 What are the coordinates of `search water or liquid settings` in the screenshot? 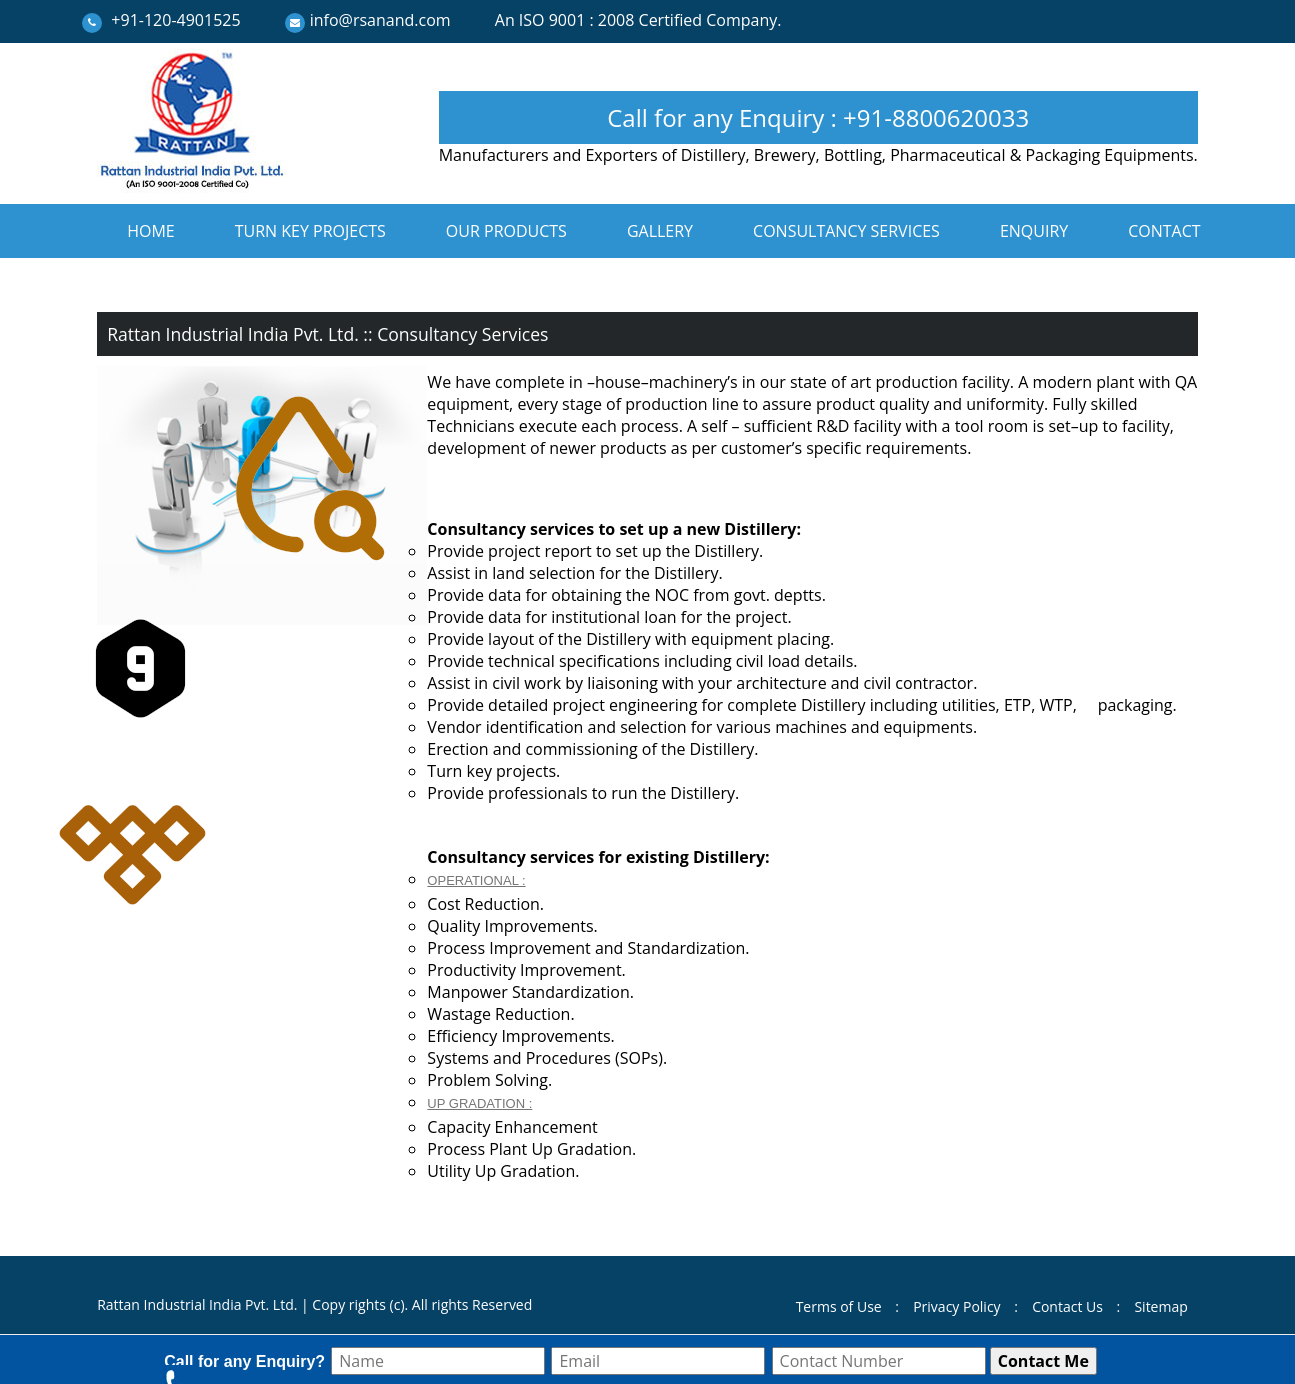 It's located at (298, 474).